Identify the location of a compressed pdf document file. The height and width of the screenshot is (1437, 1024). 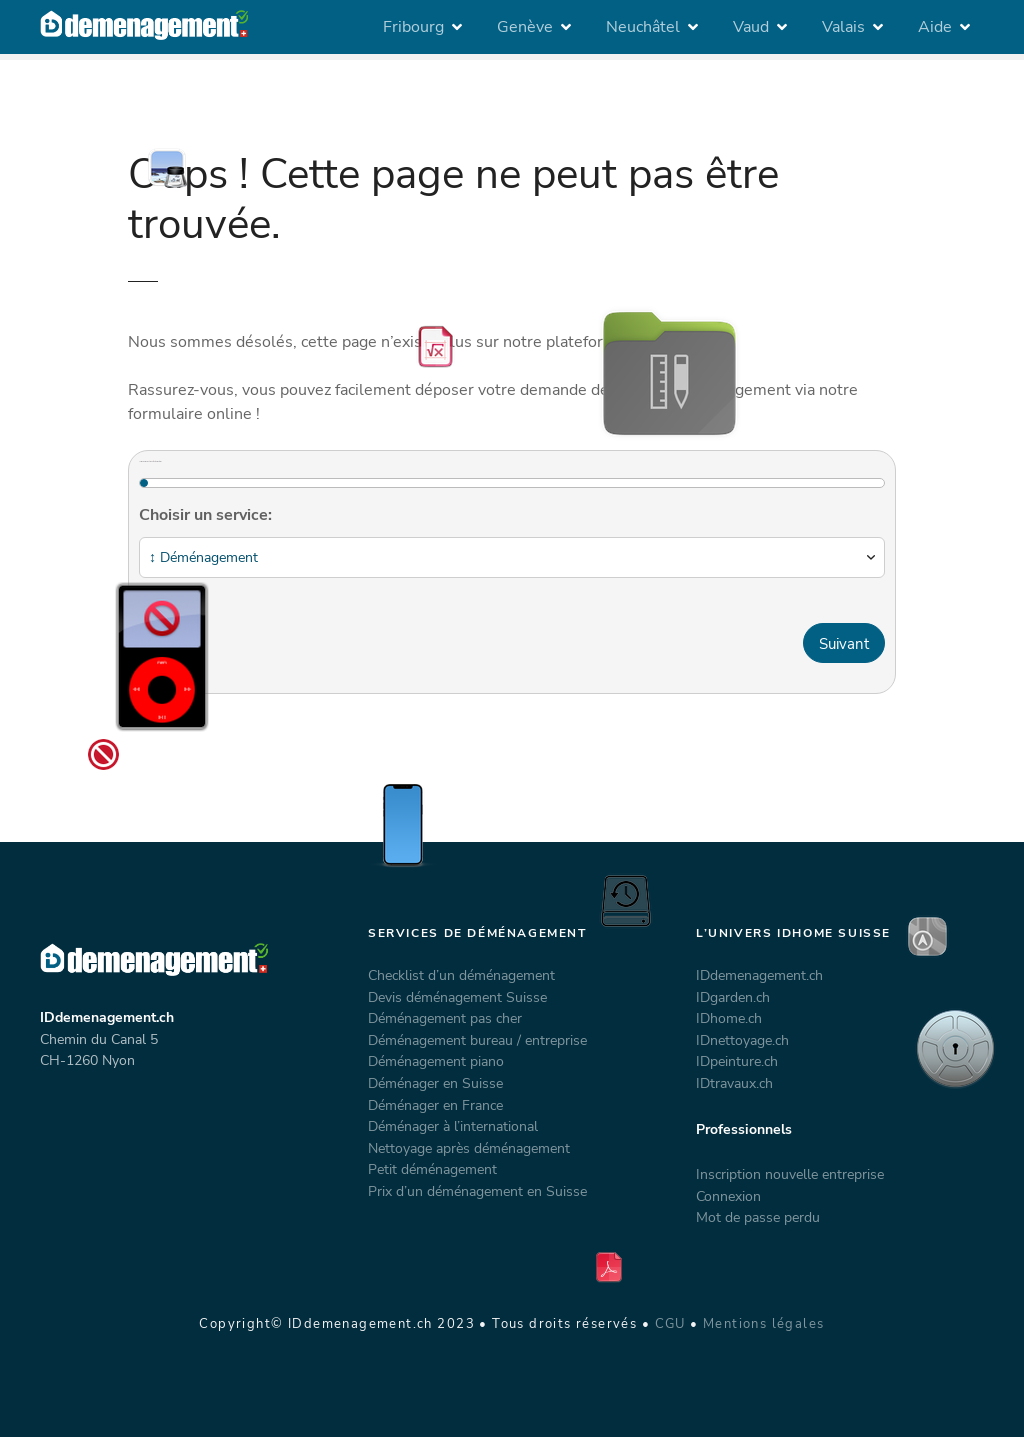
(609, 1267).